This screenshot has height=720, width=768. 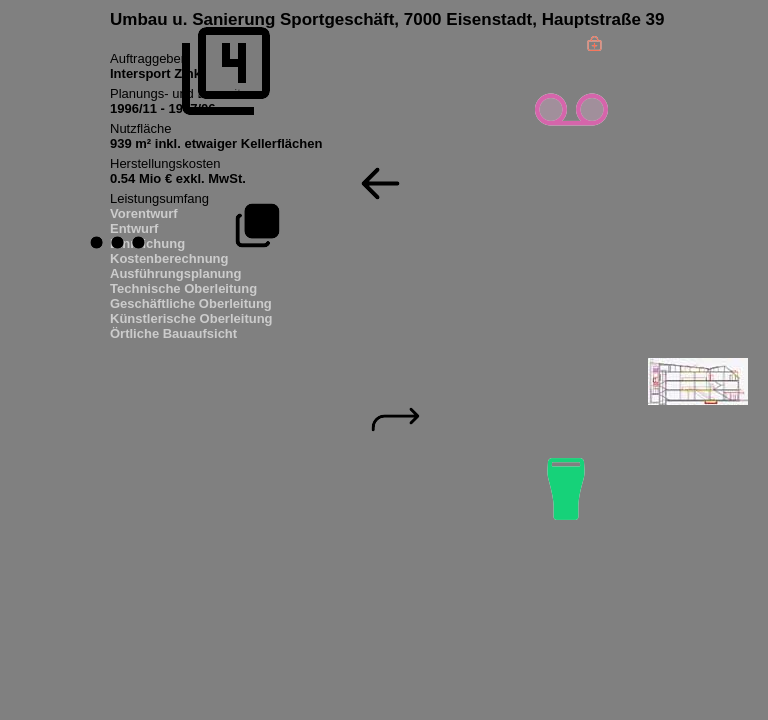 What do you see at coordinates (395, 419) in the screenshot?
I see `forward or share this item` at bounding box center [395, 419].